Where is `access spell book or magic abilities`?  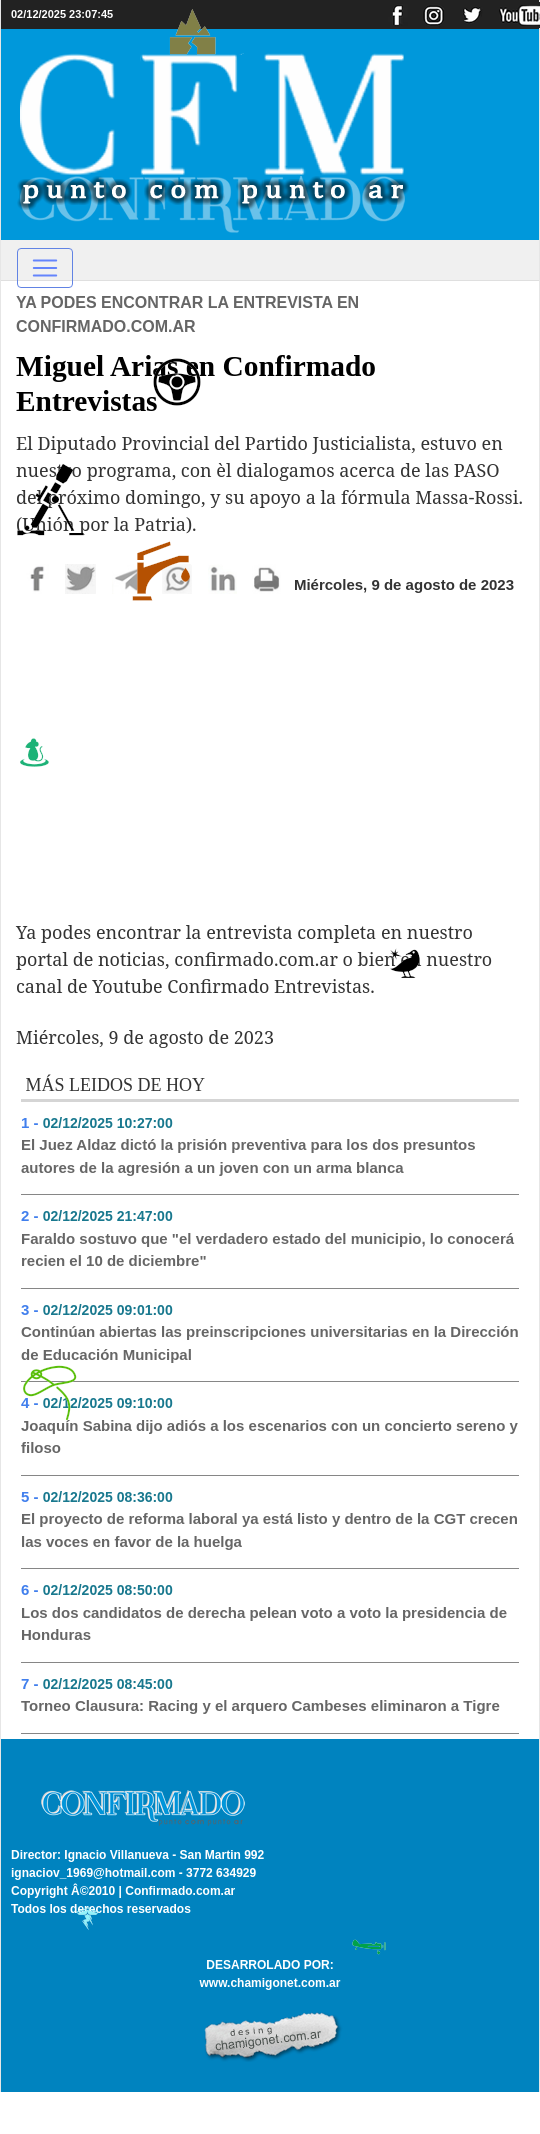 access spell book or magic abilities is located at coordinates (87, 1918).